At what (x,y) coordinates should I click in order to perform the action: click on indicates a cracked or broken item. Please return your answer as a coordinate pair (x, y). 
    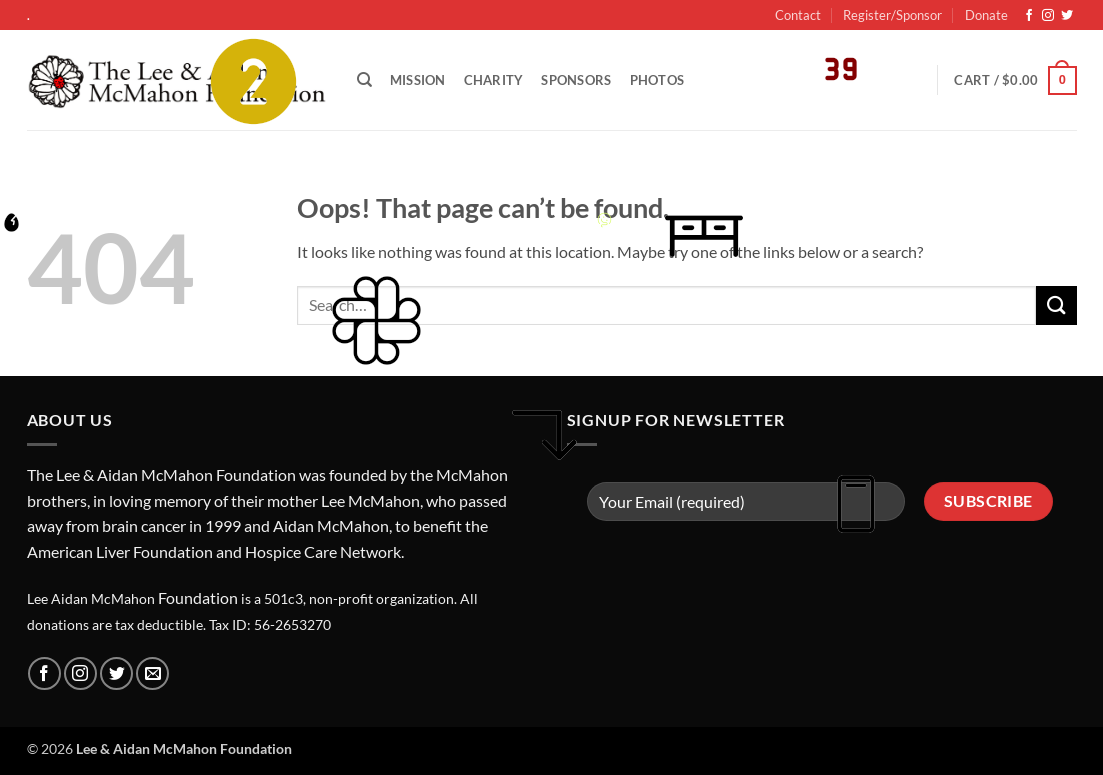
    Looking at the image, I should click on (11, 222).